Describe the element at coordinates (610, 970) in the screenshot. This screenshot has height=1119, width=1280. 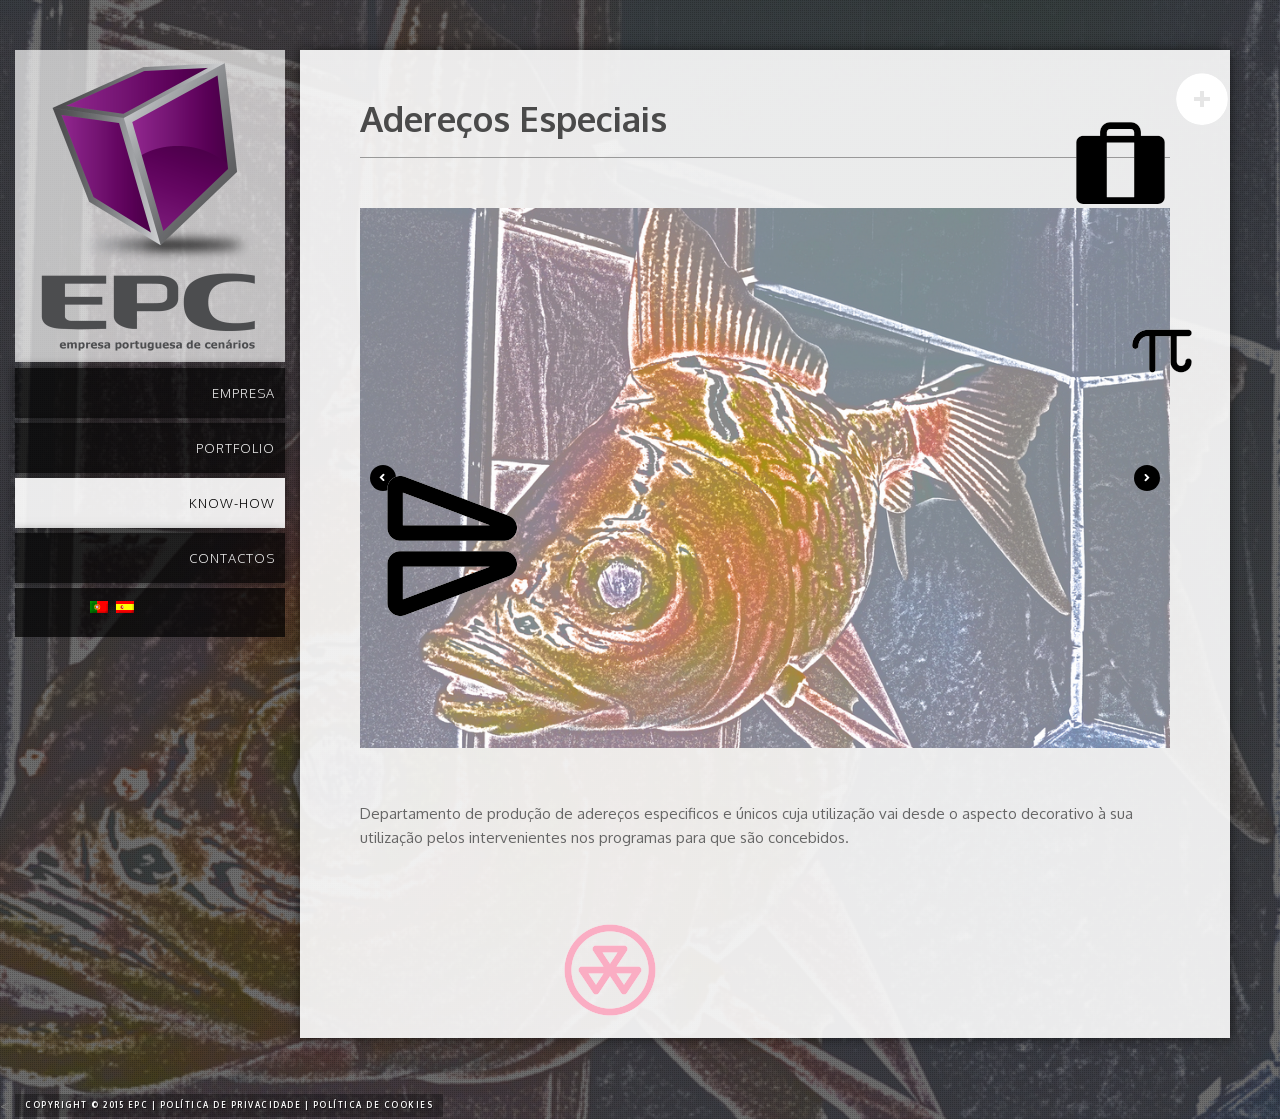
I see `fallout shelter or nuclear safety indicator` at that location.